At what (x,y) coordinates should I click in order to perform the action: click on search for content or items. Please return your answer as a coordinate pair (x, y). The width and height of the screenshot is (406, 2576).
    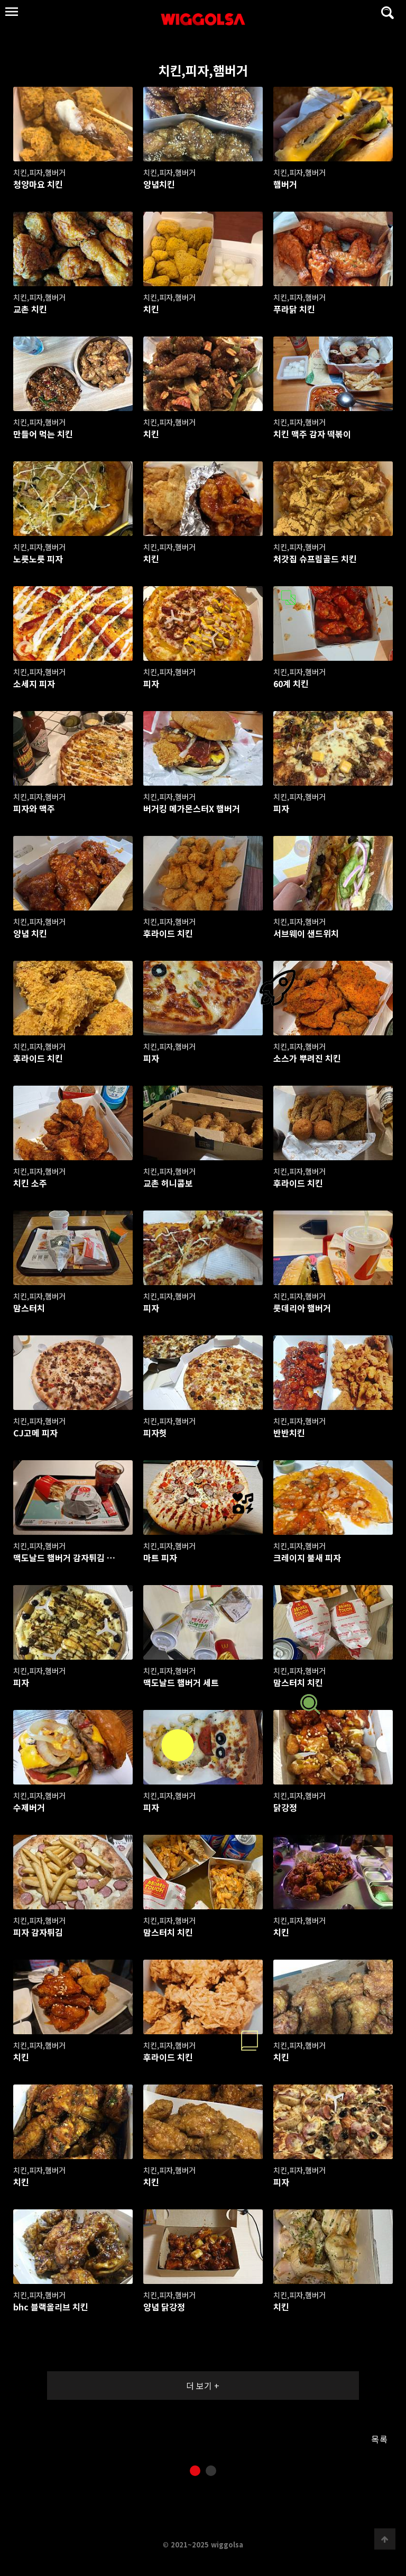
    Looking at the image, I should click on (310, 1704).